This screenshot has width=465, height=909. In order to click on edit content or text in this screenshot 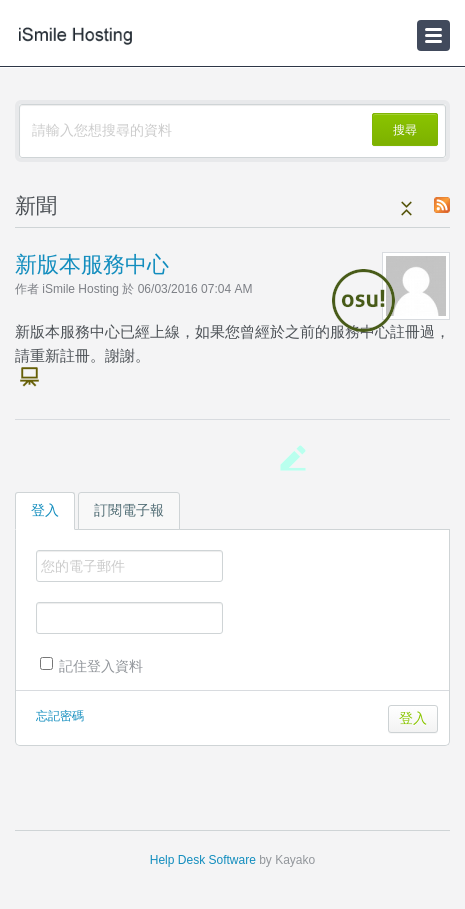, I will do `click(293, 458)`.